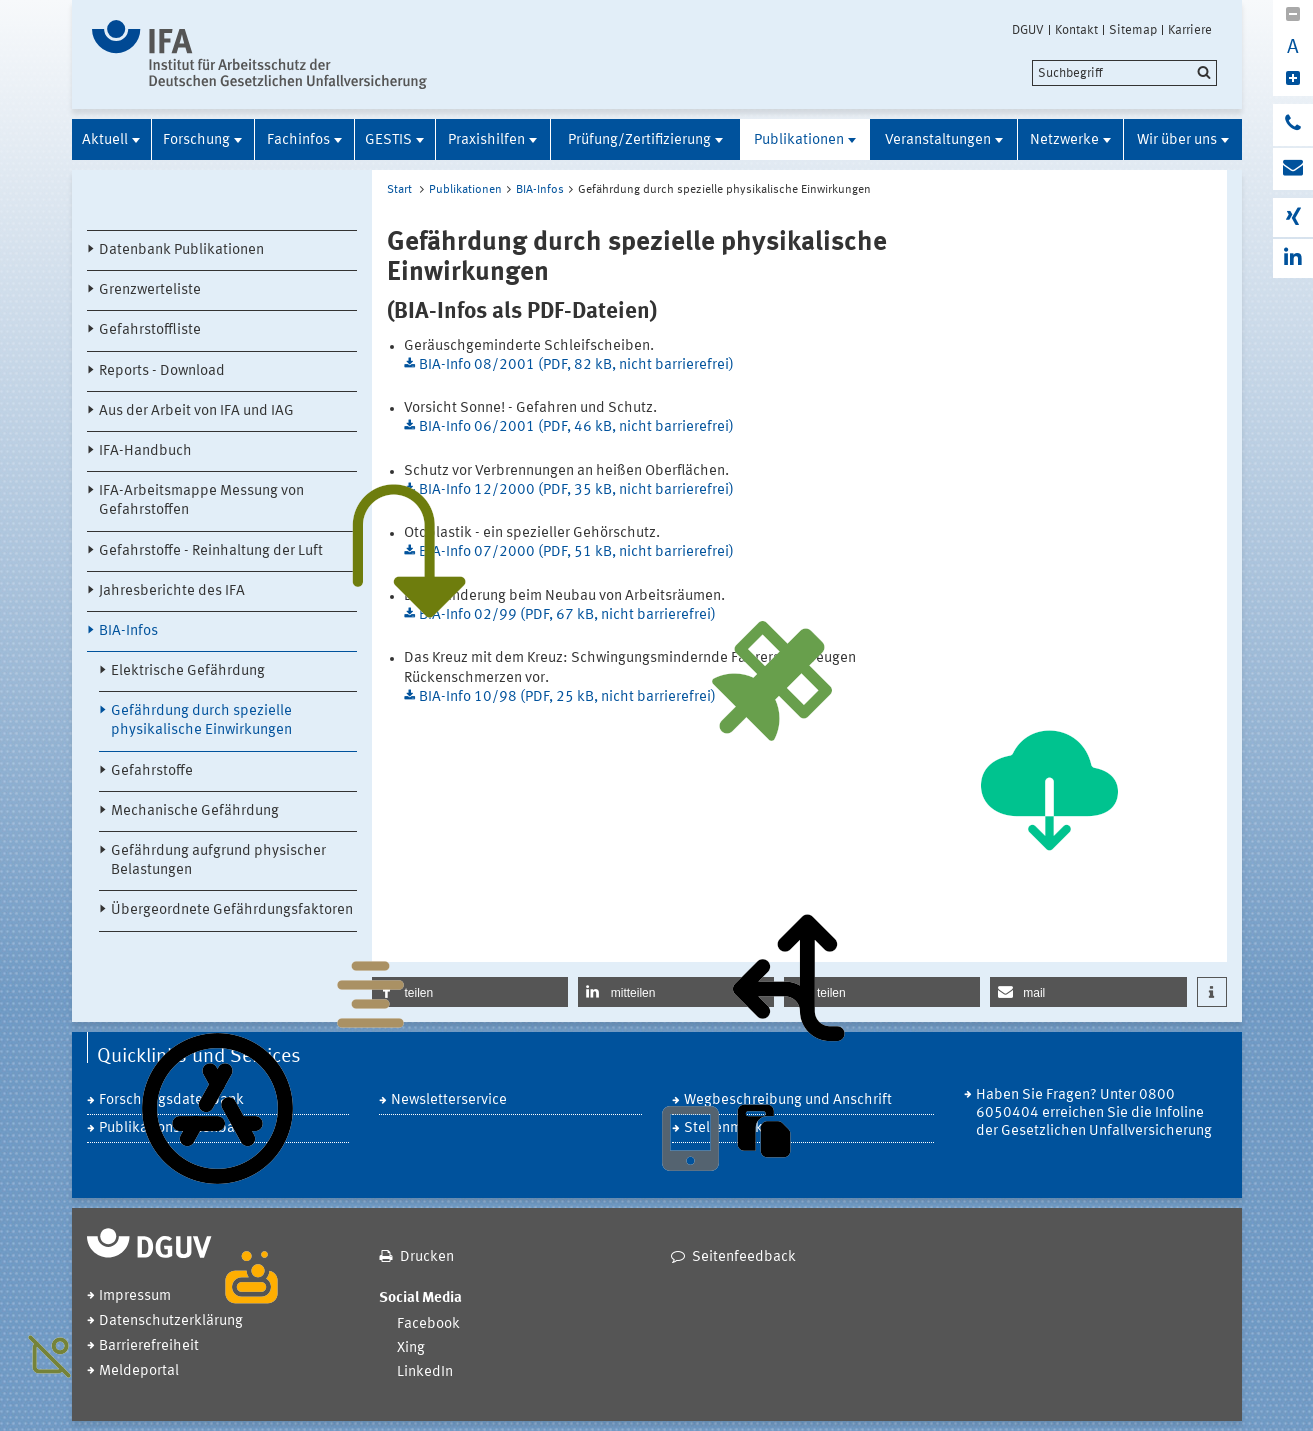 This screenshot has height=1431, width=1313. What do you see at coordinates (1049, 790) in the screenshot?
I see `download file from cloud storage` at bounding box center [1049, 790].